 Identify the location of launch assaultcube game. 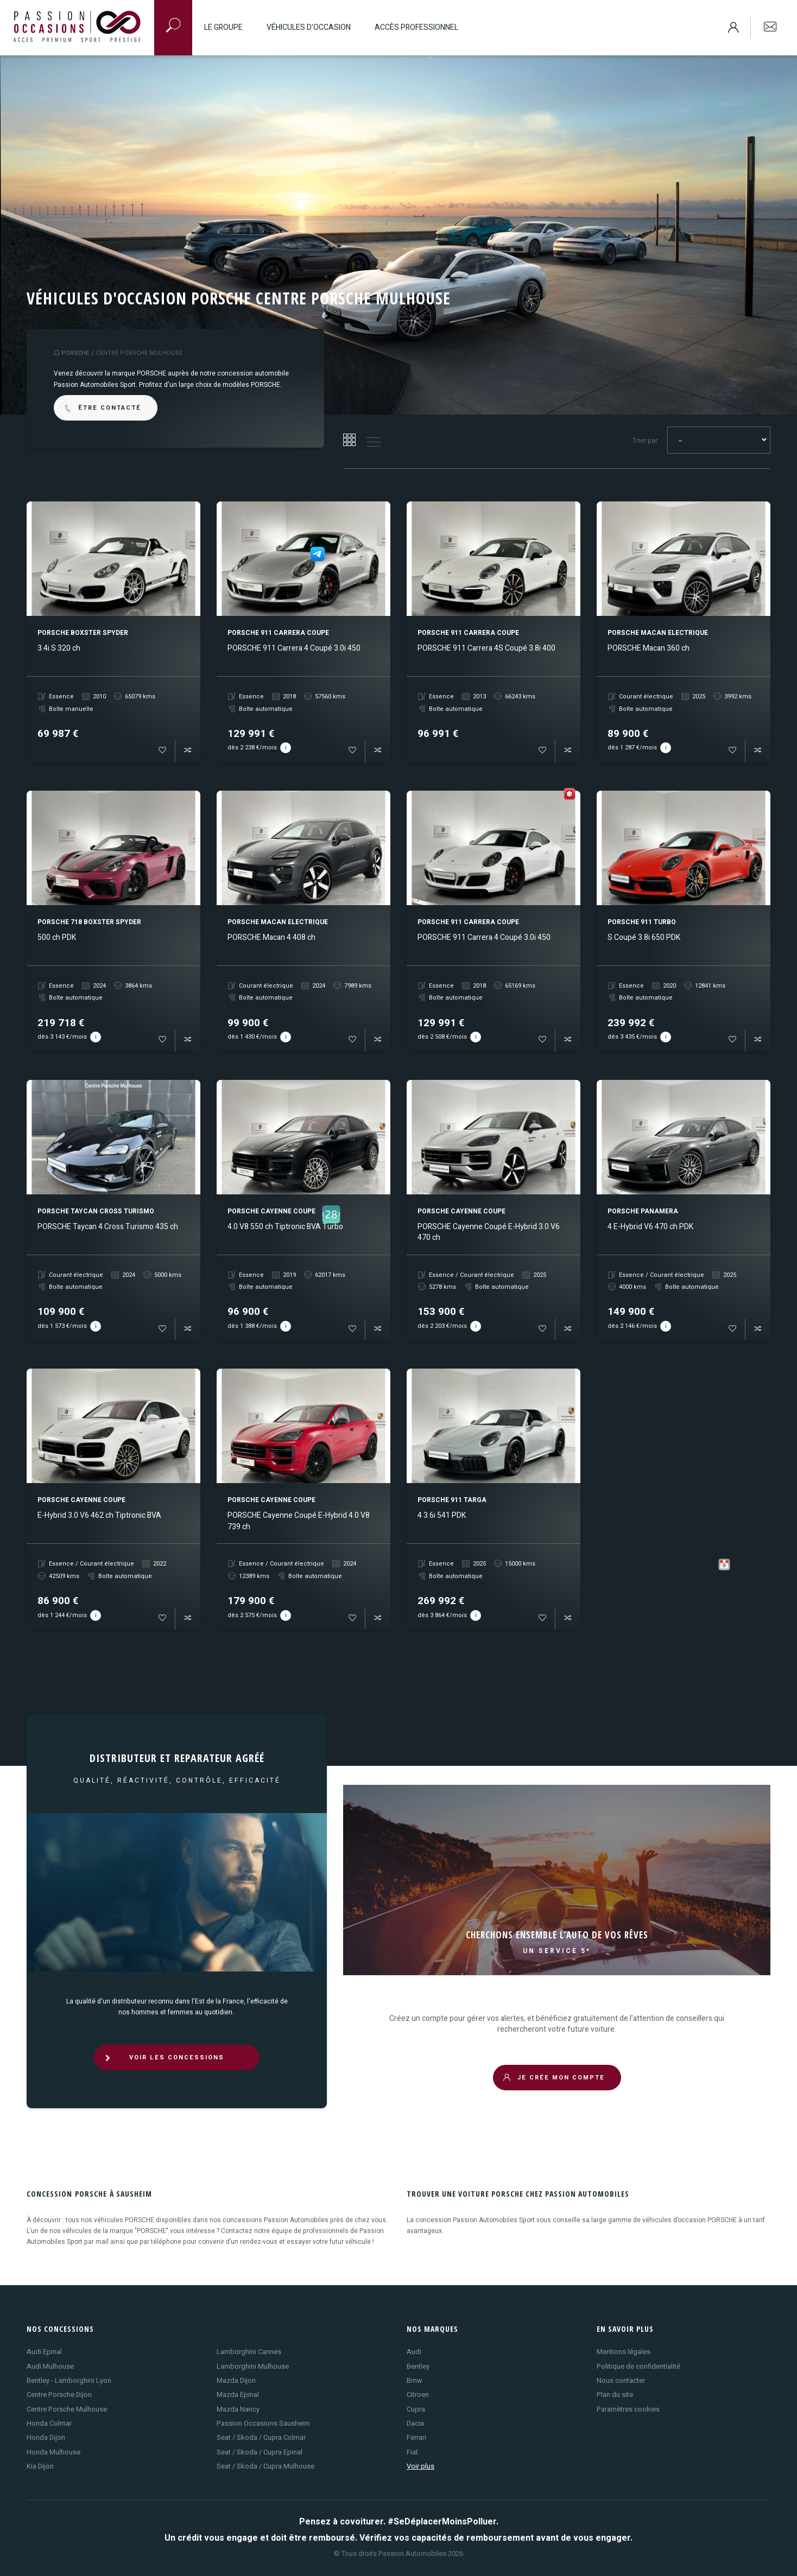
(570, 794).